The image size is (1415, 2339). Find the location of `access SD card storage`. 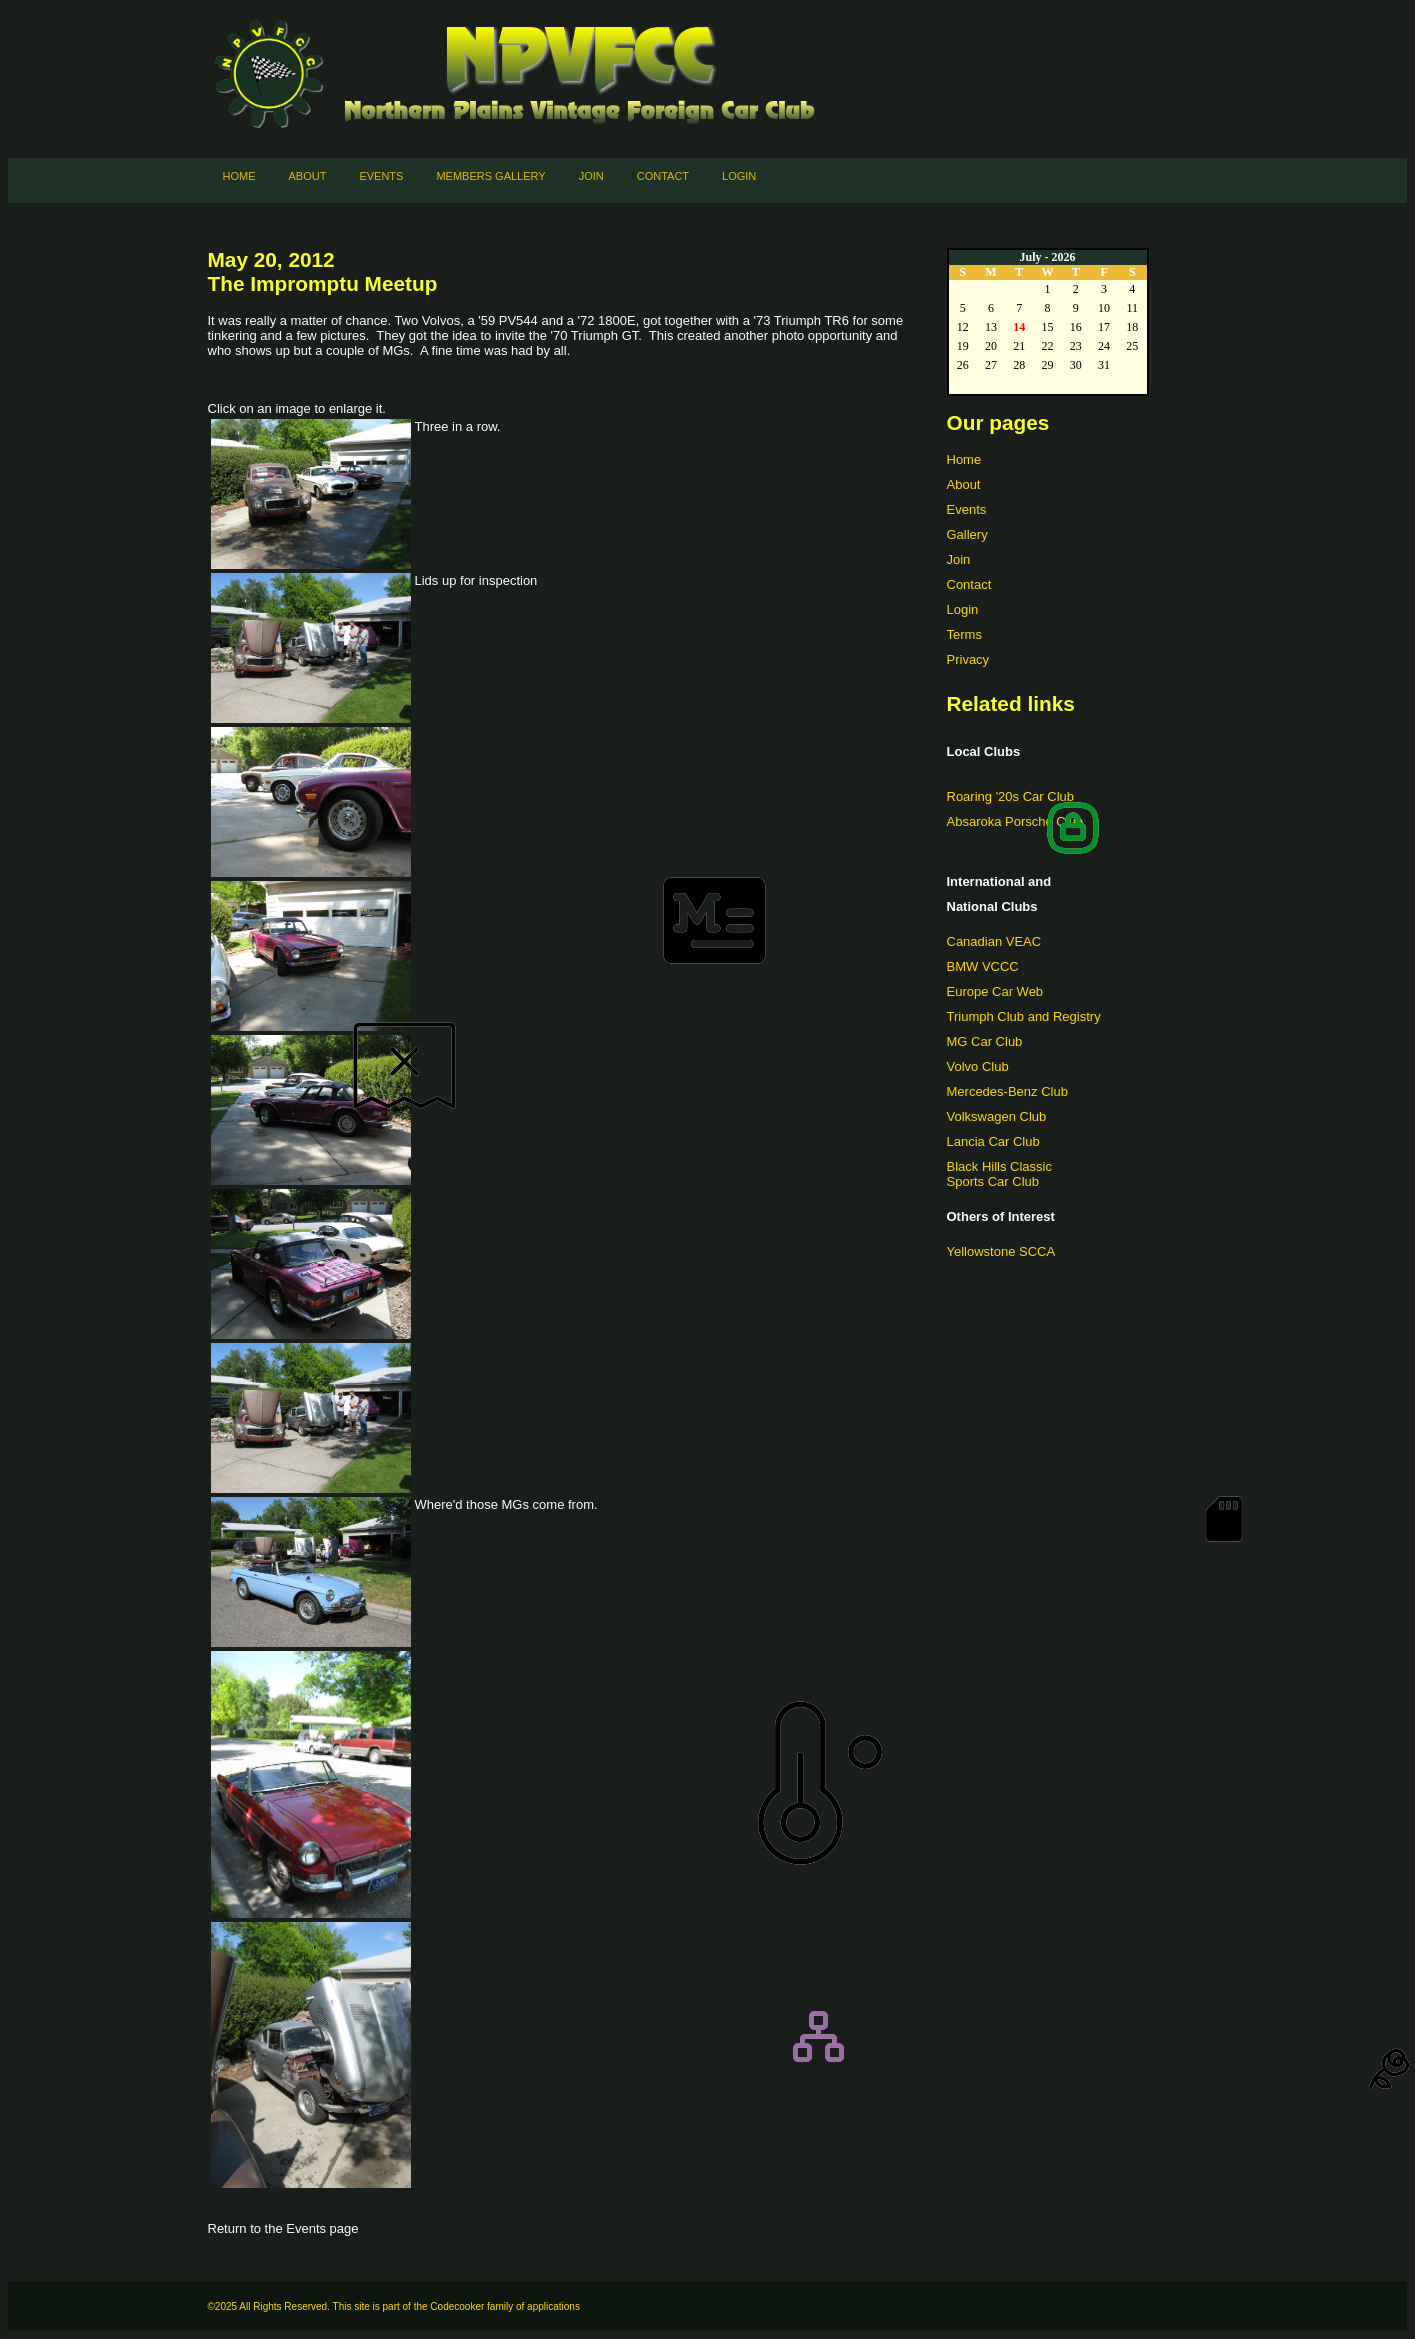

access SD card storage is located at coordinates (1224, 1519).